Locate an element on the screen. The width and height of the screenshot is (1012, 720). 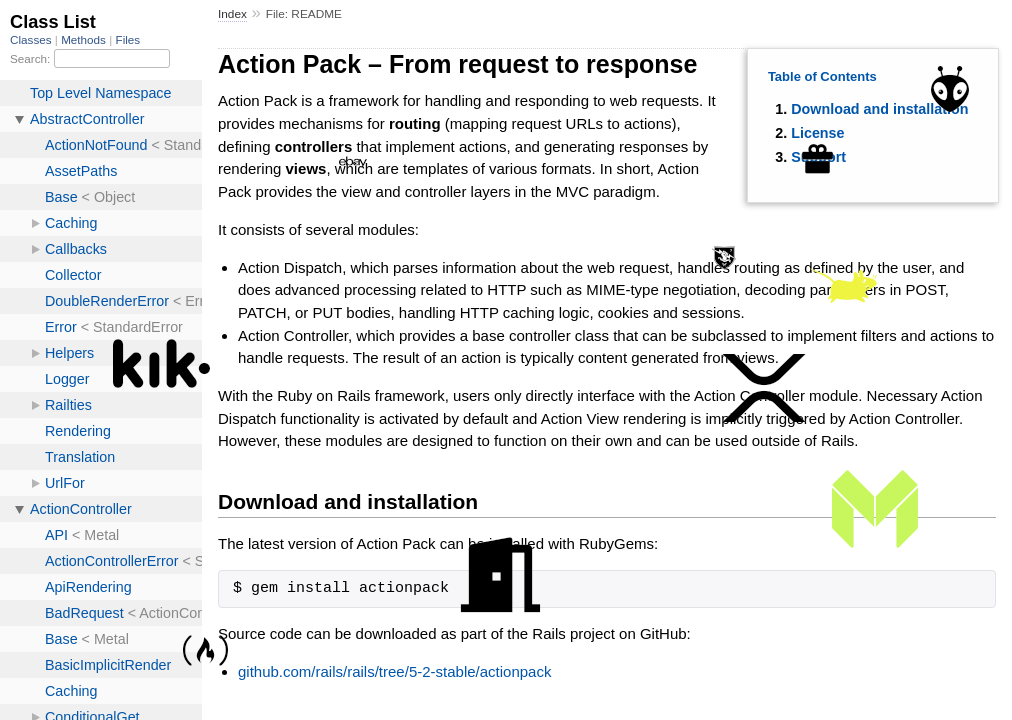
open the Monzo banking app is located at coordinates (875, 509).